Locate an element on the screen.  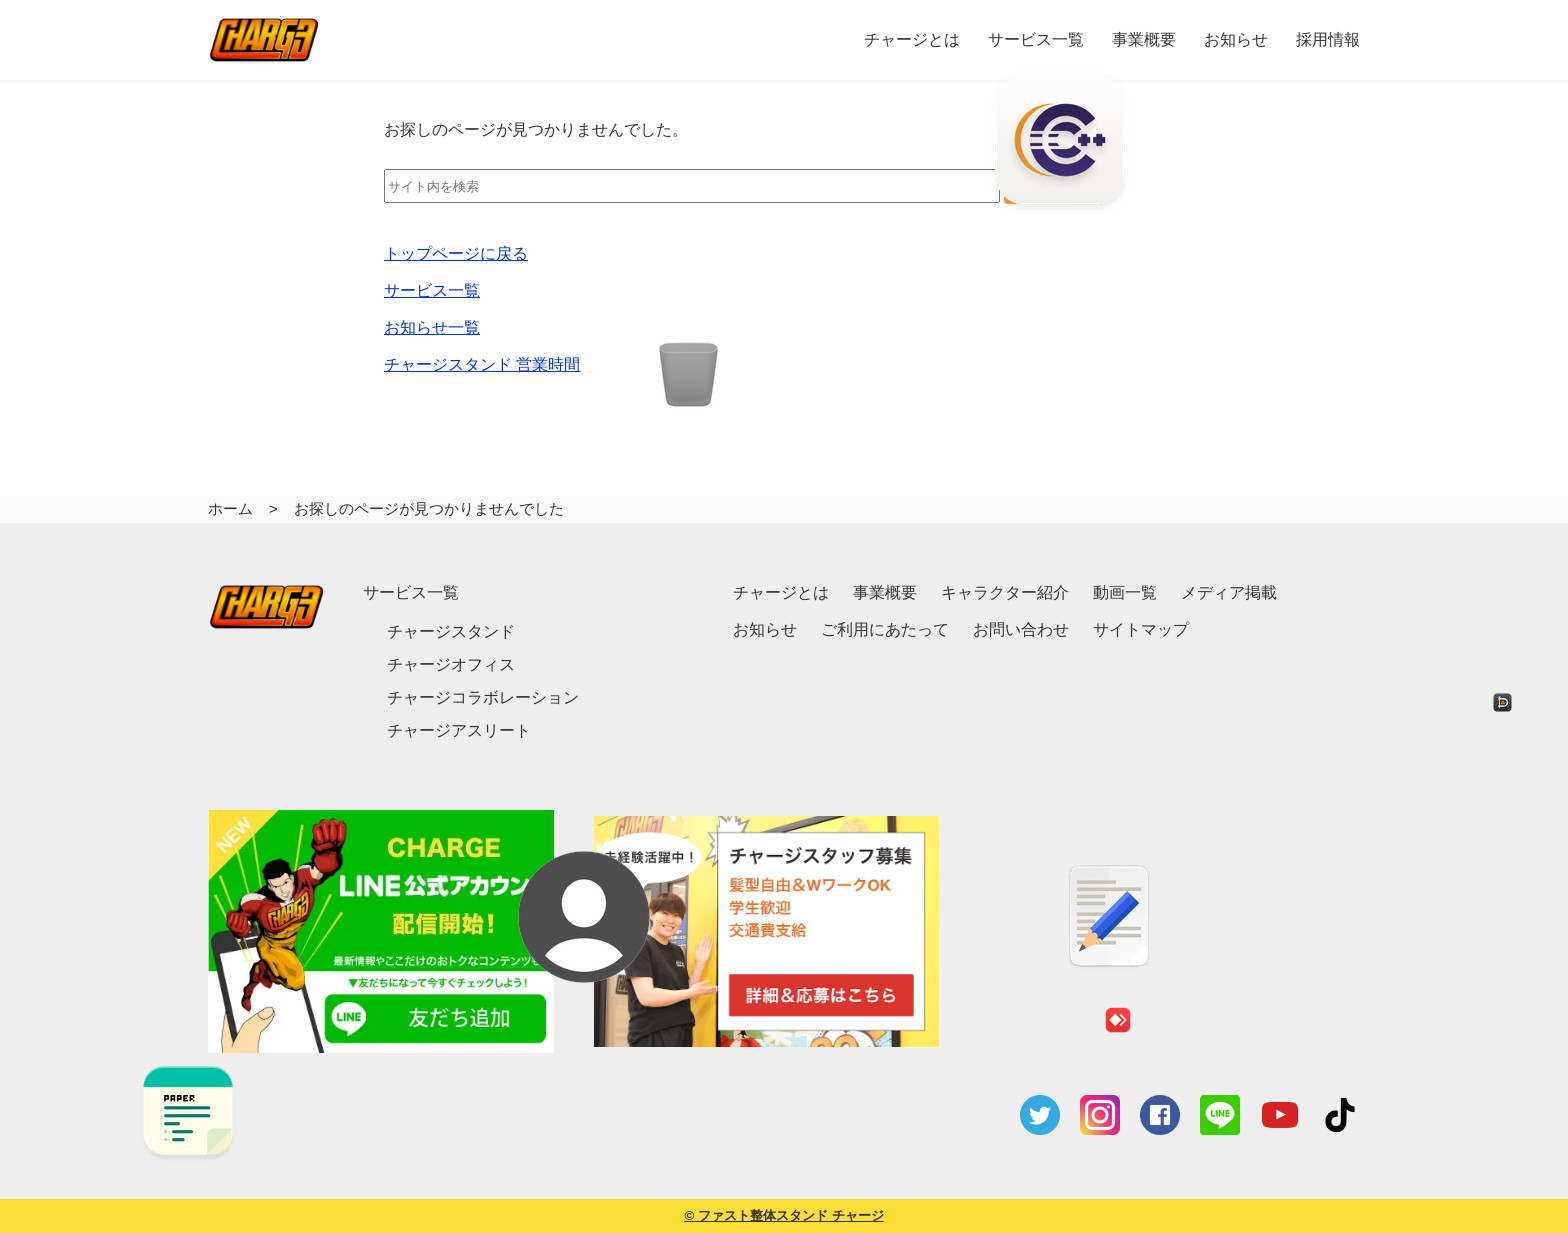
launch eclipse cdt development environment is located at coordinates (1060, 140).